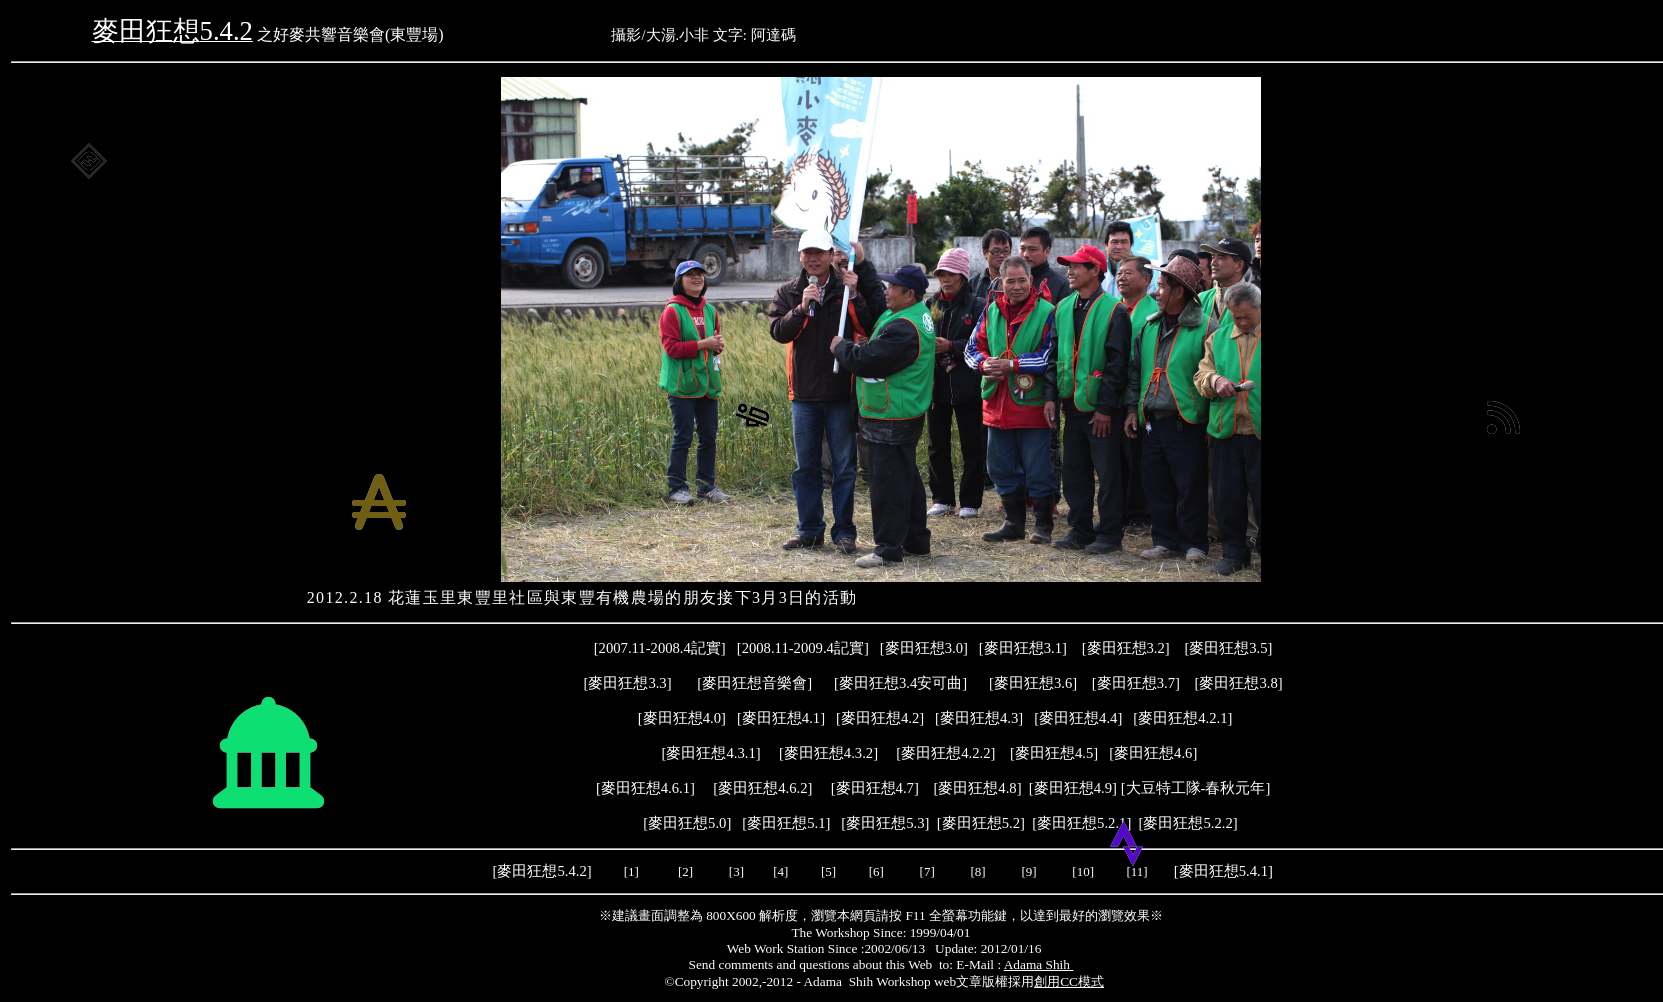  What do you see at coordinates (89, 161) in the screenshot?
I see `fantasy flight games logo` at bounding box center [89, 161].